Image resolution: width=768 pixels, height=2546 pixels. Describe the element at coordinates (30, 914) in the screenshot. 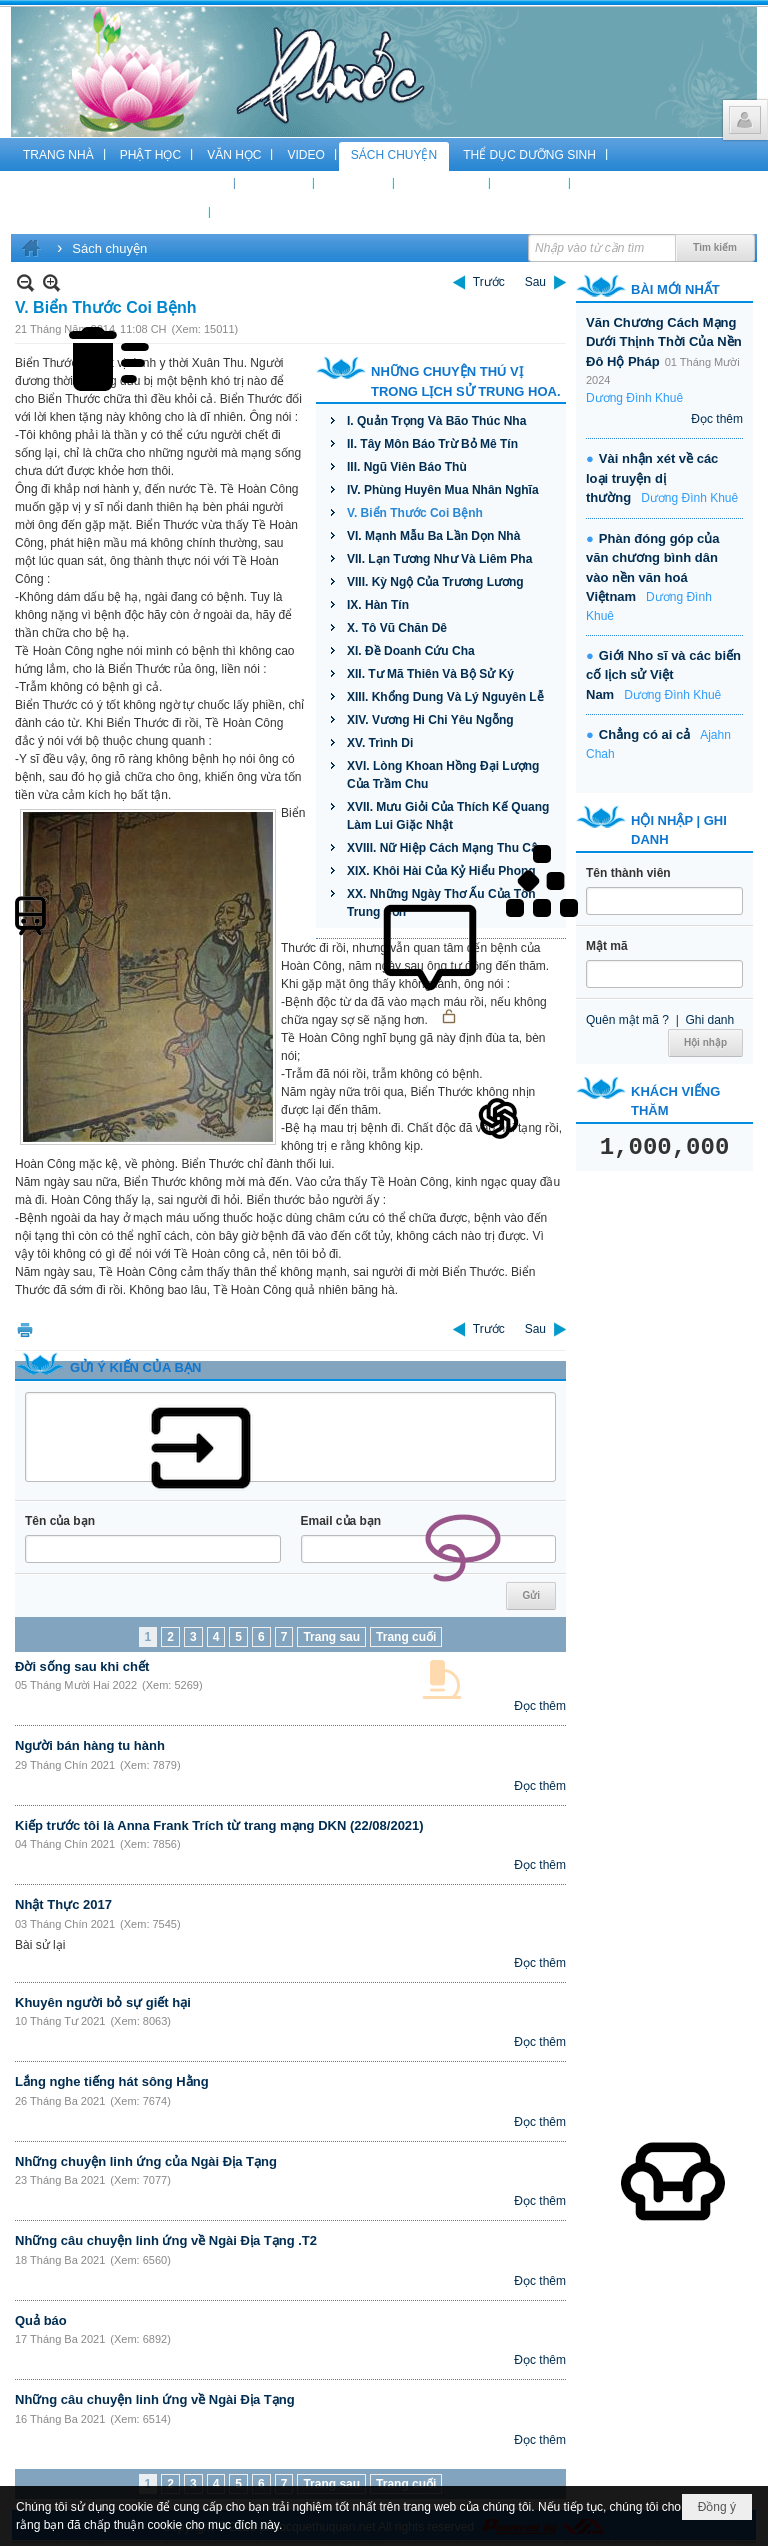

I see `view train schedules or rail services` at that location.